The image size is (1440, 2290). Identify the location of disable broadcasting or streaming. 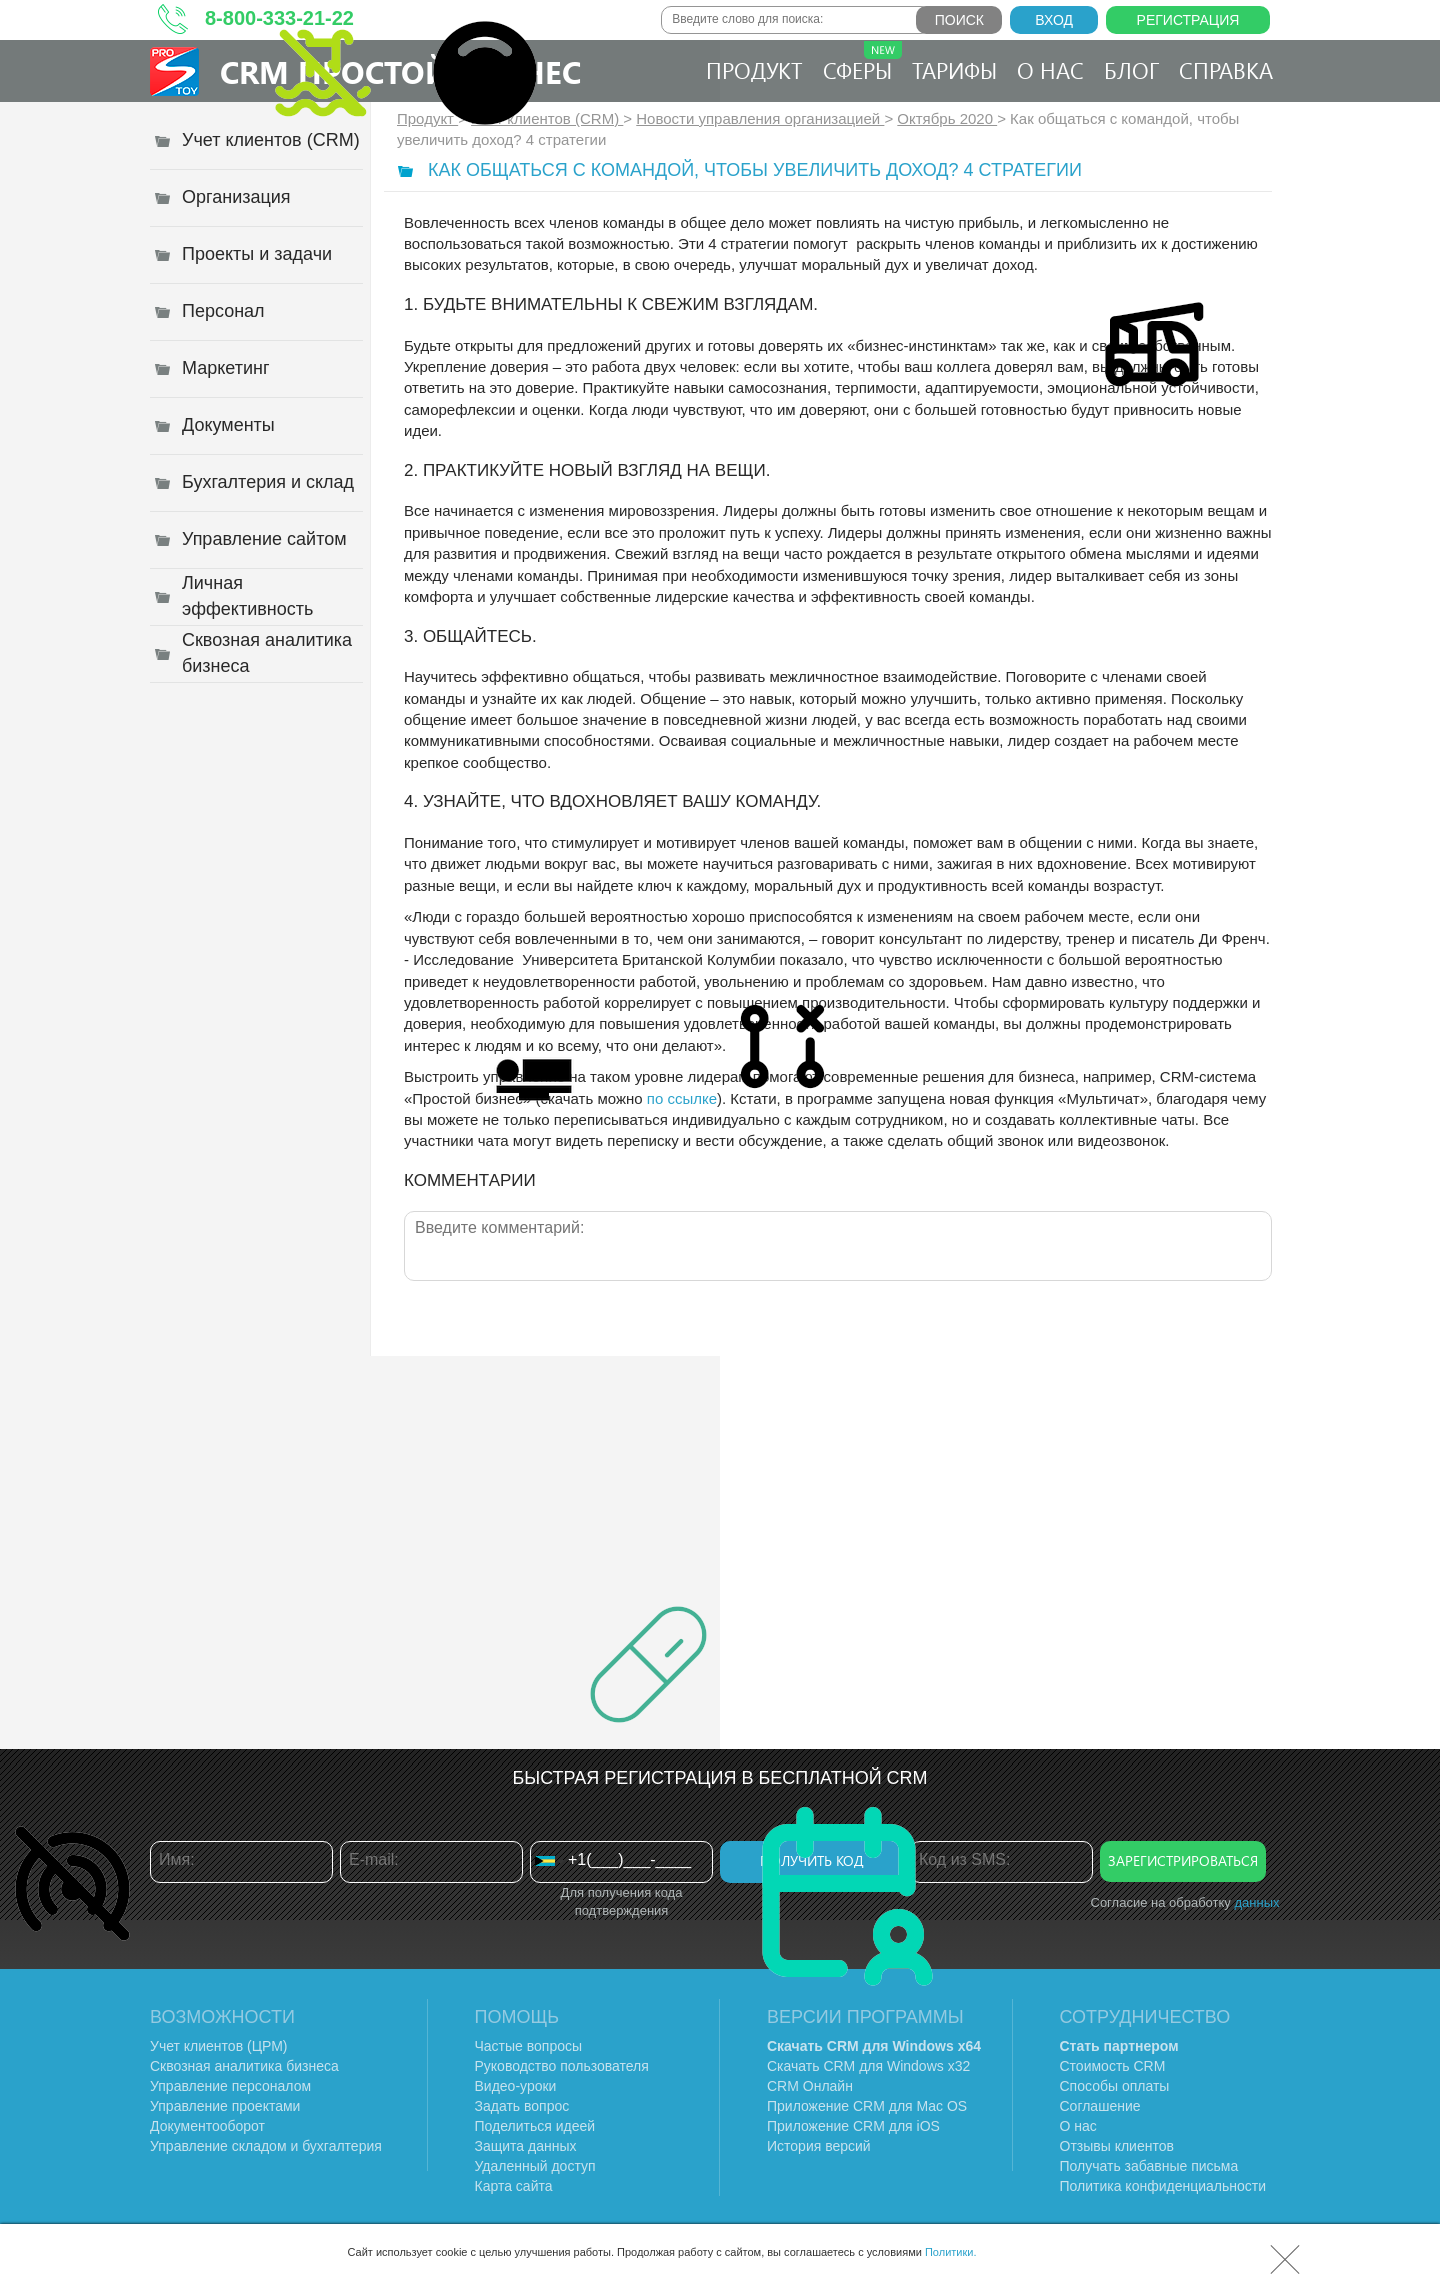
(72, 1883).